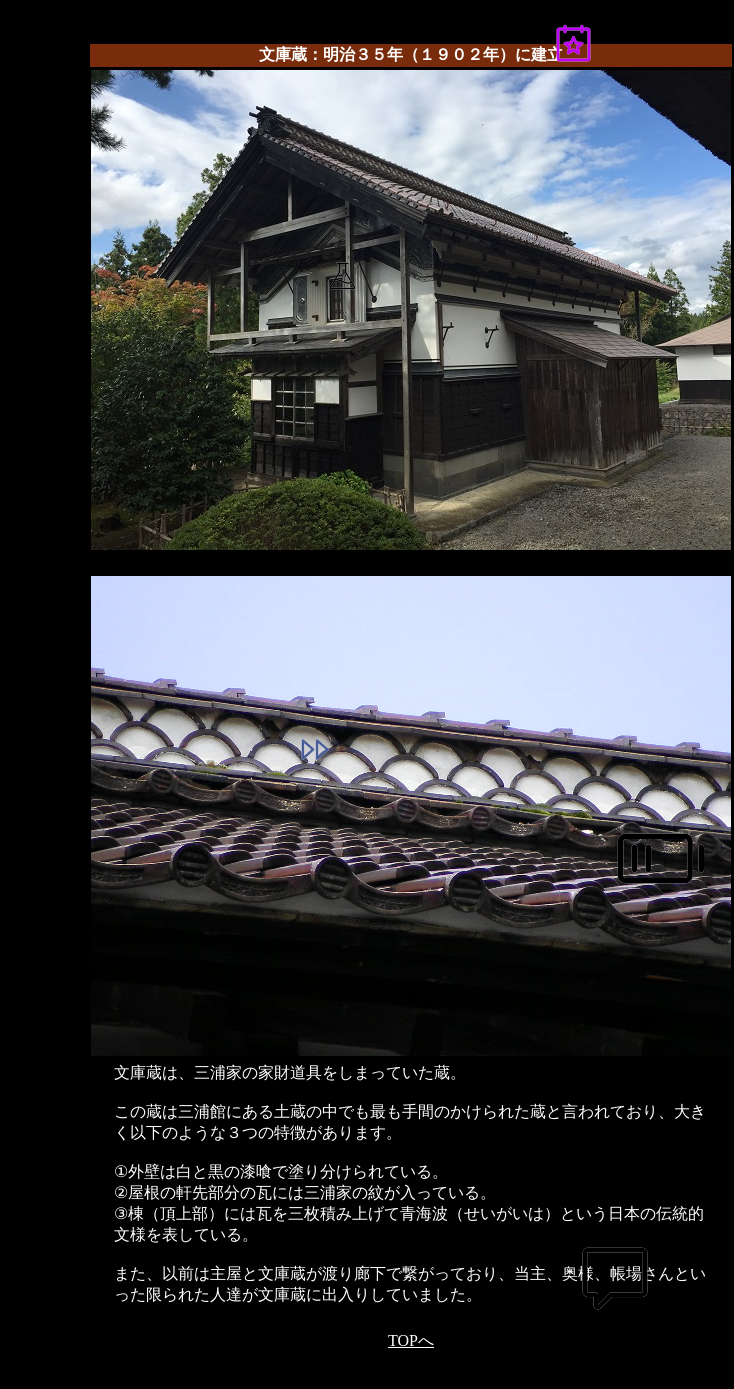 The height and width of the screenshot is (1389, 734). Describe the element at coordinates (314, 749) in the screenshot. I see `skip to the next track` at that location.